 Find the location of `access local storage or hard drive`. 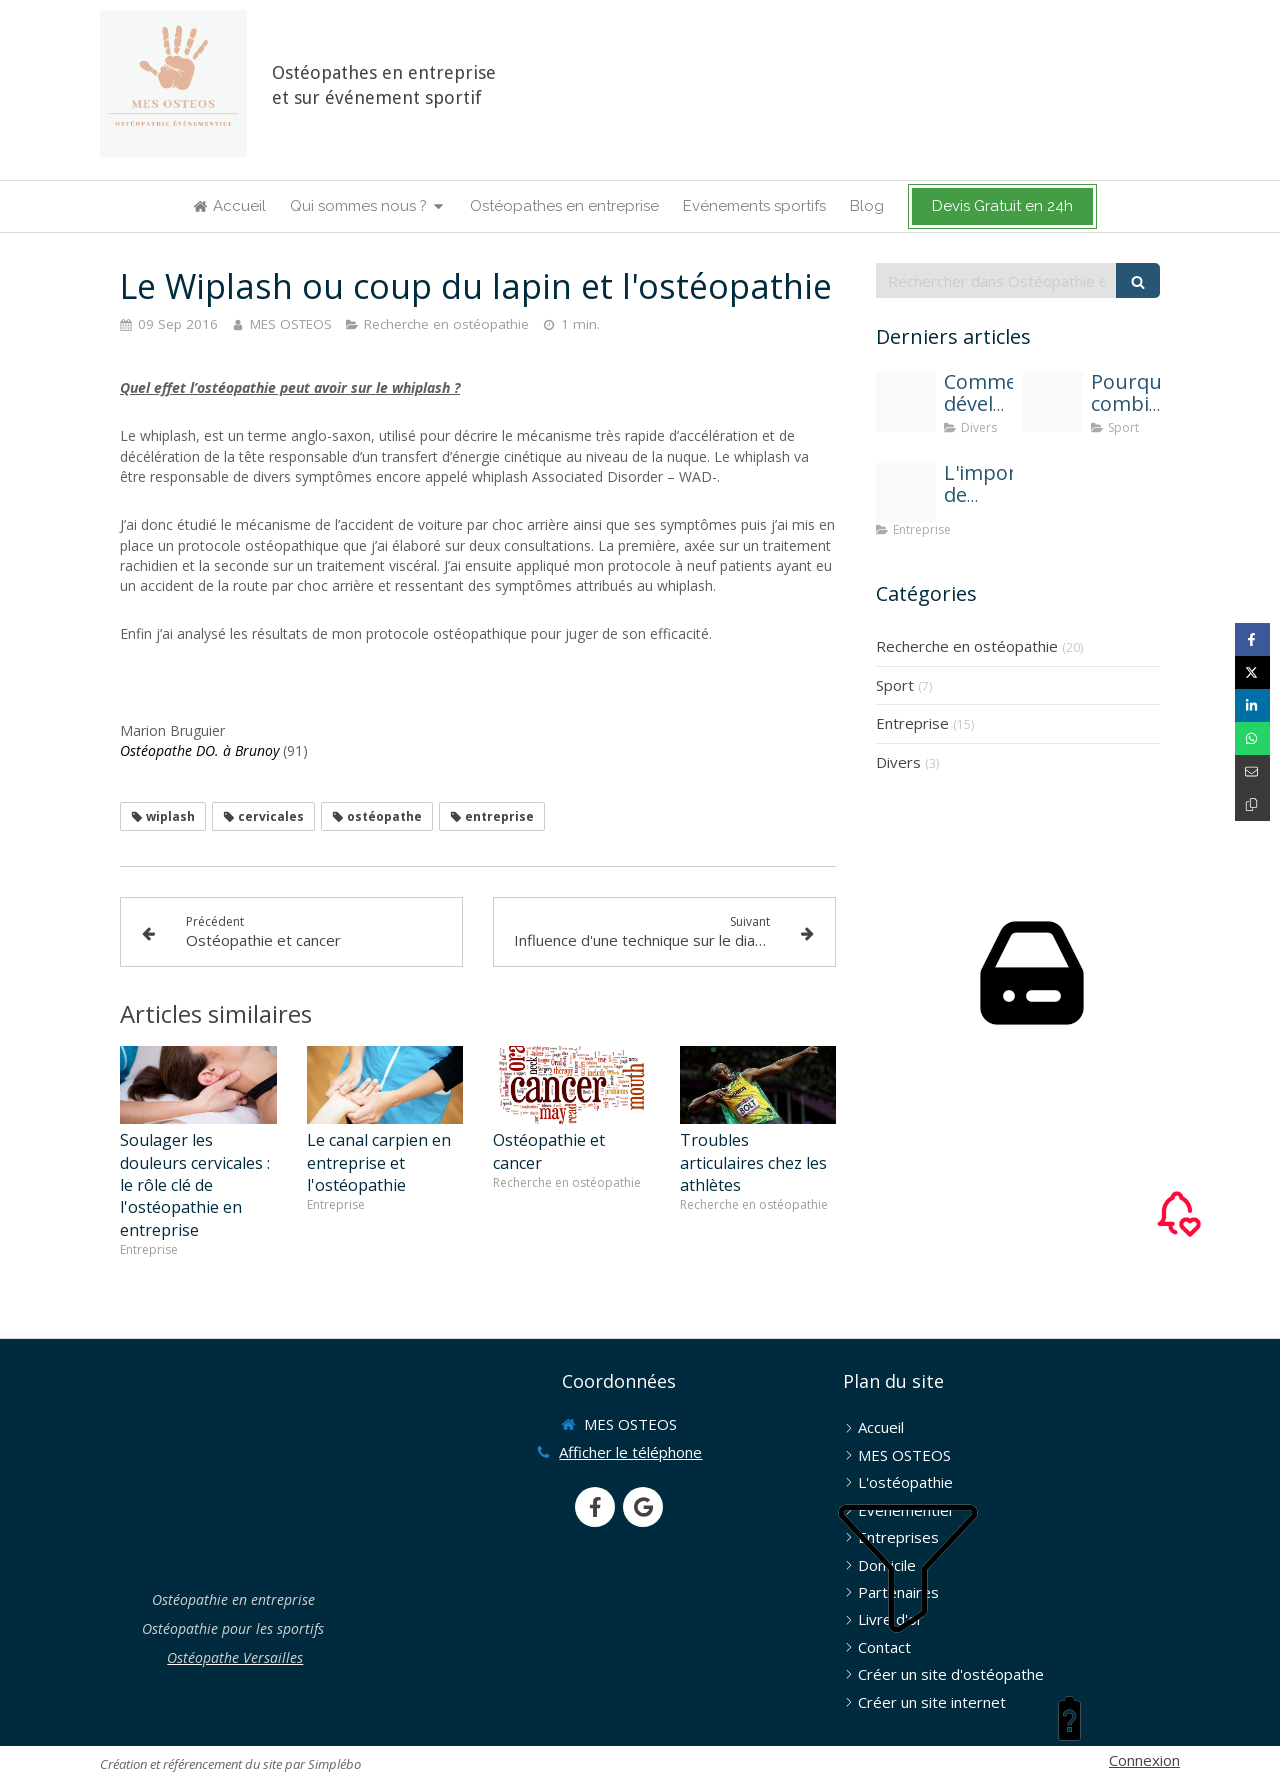

access local storage or hard drive is located at coordinates (1032, 973).